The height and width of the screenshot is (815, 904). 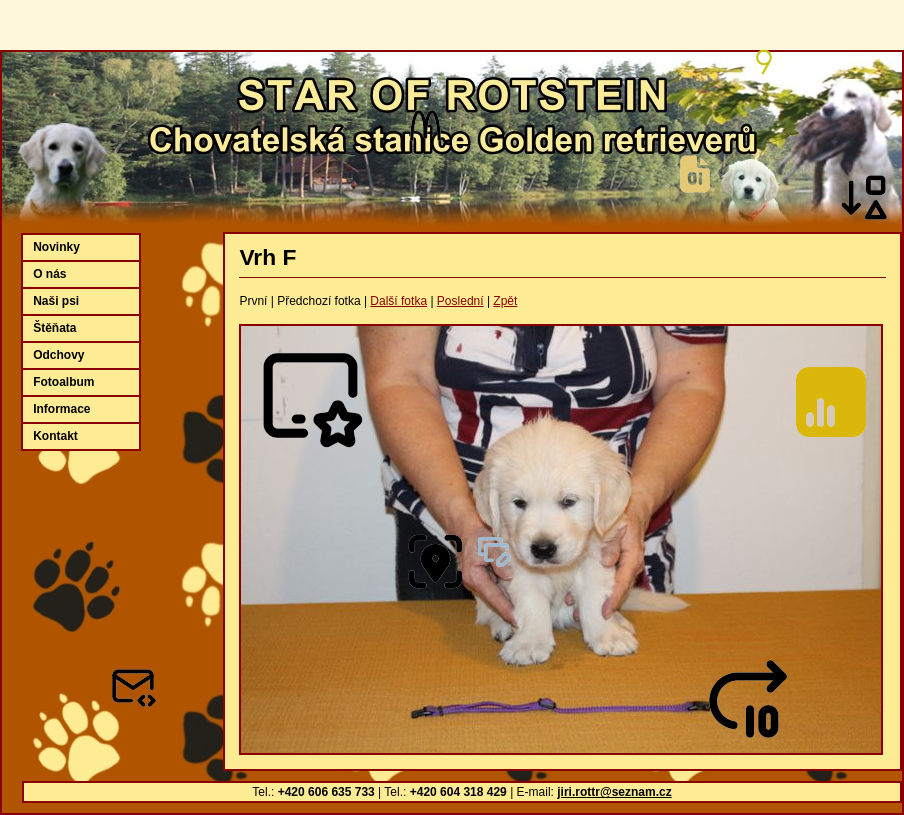 I want to click on open the McDonald's app or website, so click(x=425, y=125).